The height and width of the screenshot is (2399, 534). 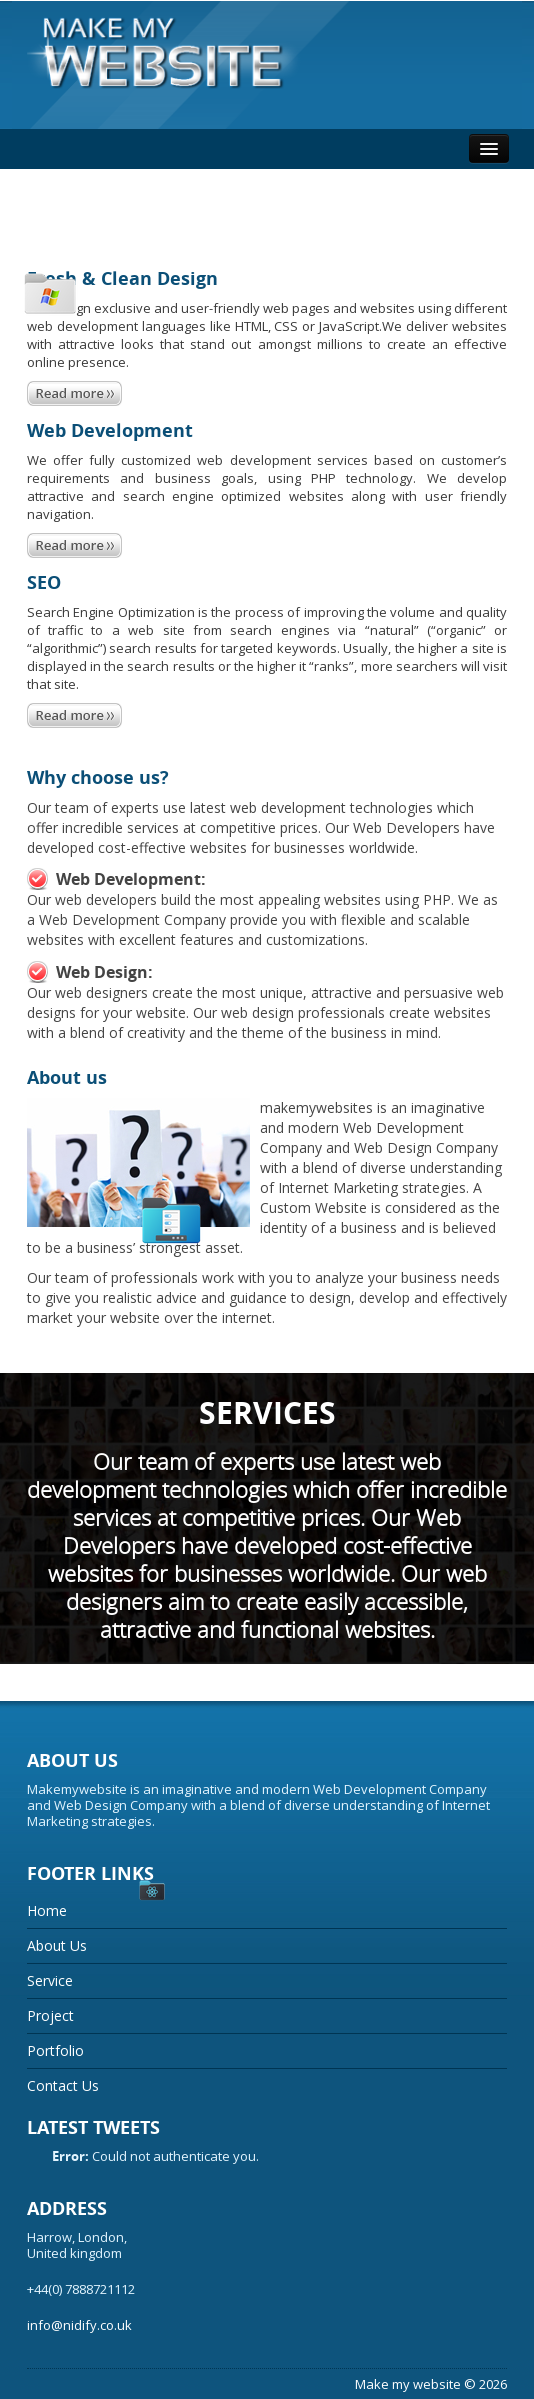 I want to click on open settings or preferences folder, so click(x=171, y=1222).